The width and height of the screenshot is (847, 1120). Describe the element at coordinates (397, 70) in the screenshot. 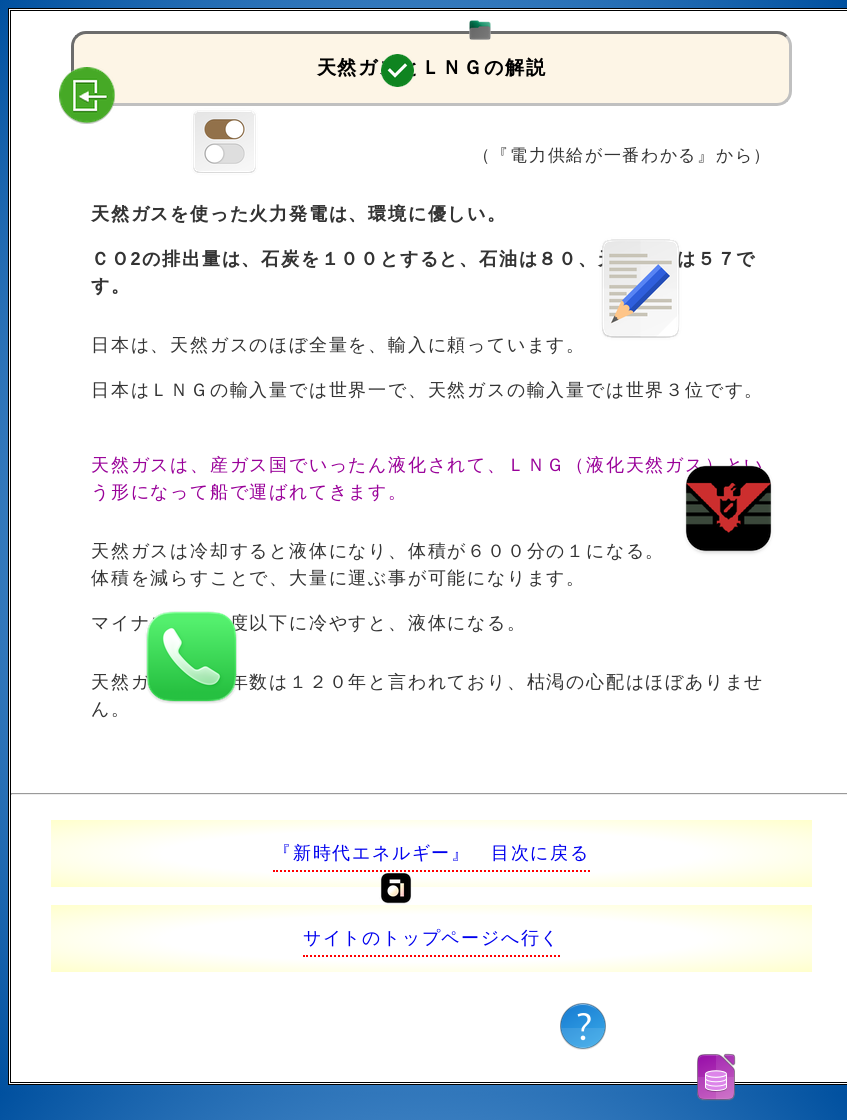

I see `confirm or apply changes in a dialog` at that location.